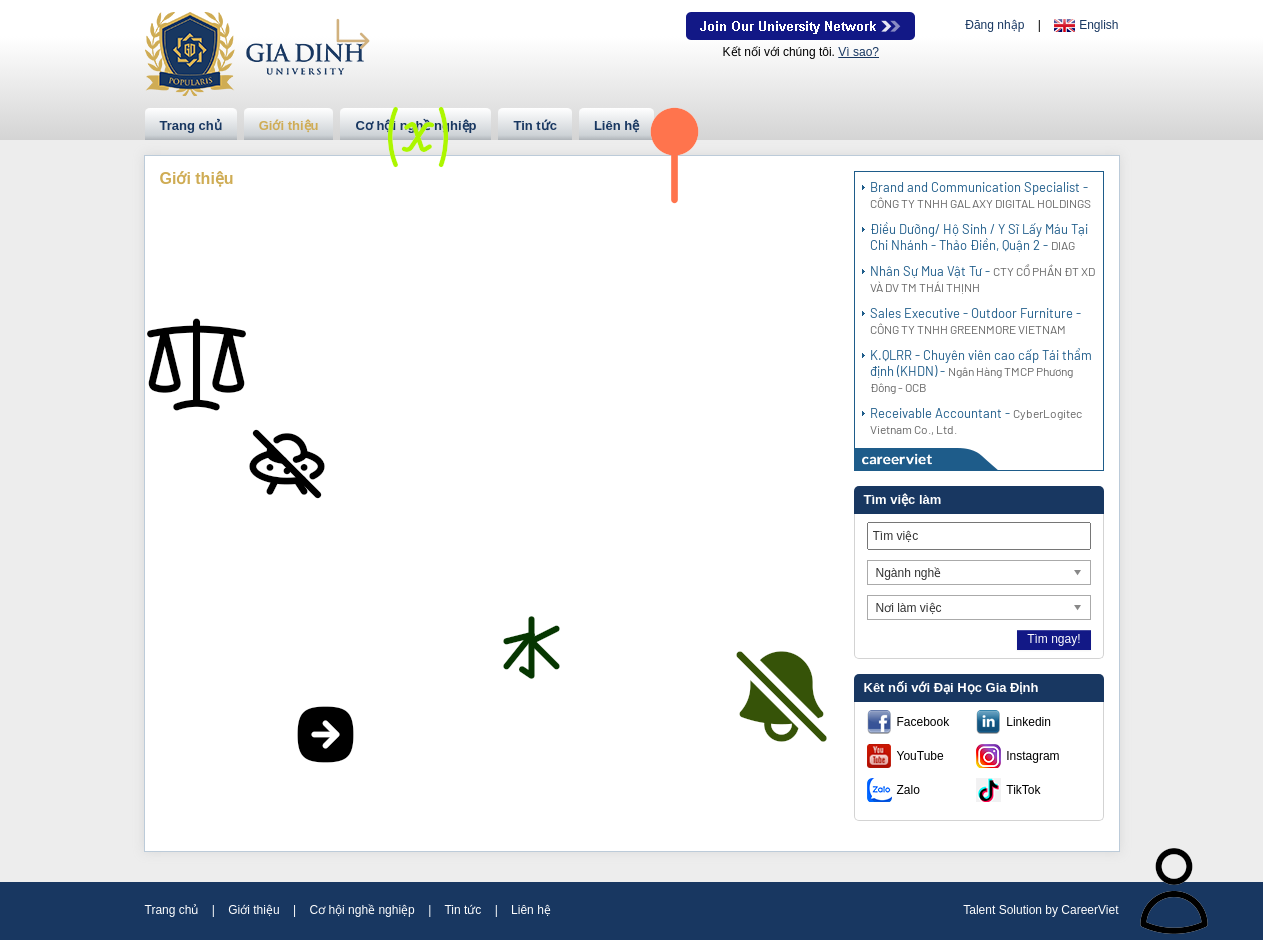 The width and height of the screenshot is (1263, 940). Describe the element at coordinates (531, 647) in the screenshot. I see `access confucianism or chinese philosophy content` at that location.